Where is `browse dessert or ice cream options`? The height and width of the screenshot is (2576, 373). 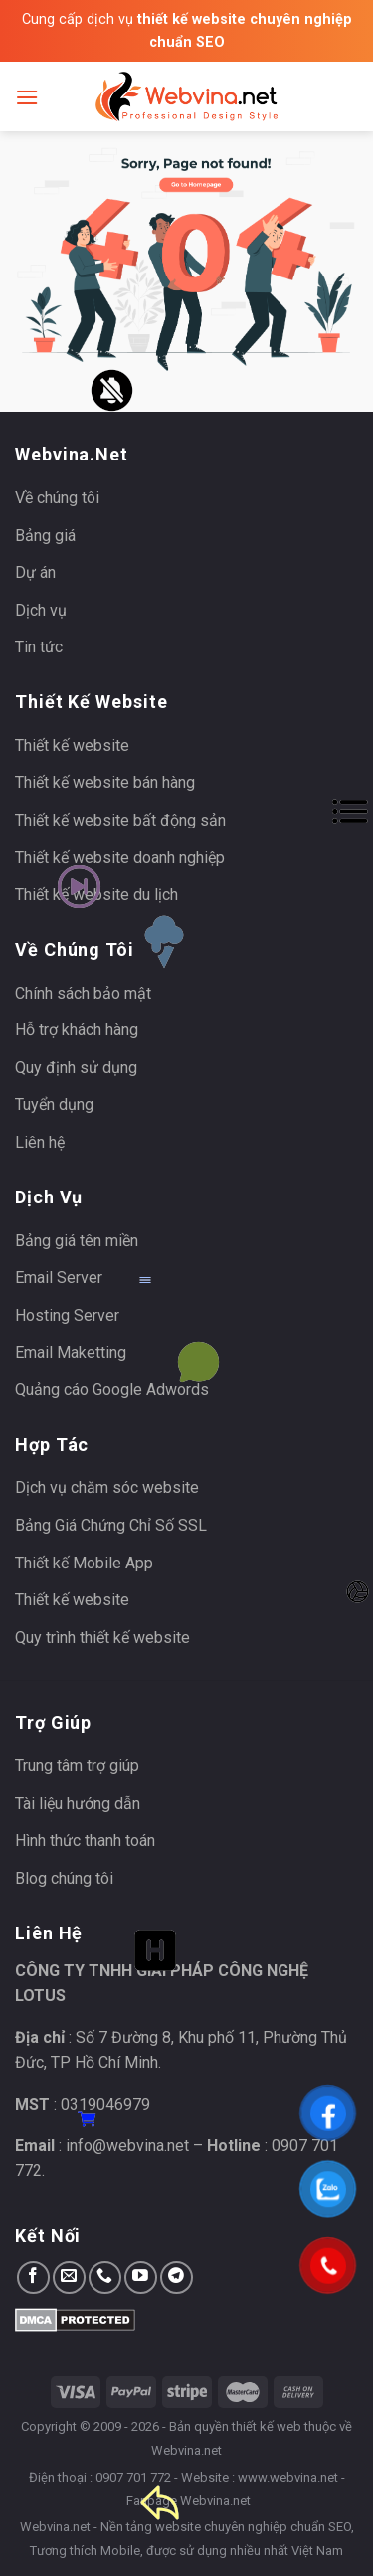
browse dessert or ice cream options is located at coordinates (164, 942).